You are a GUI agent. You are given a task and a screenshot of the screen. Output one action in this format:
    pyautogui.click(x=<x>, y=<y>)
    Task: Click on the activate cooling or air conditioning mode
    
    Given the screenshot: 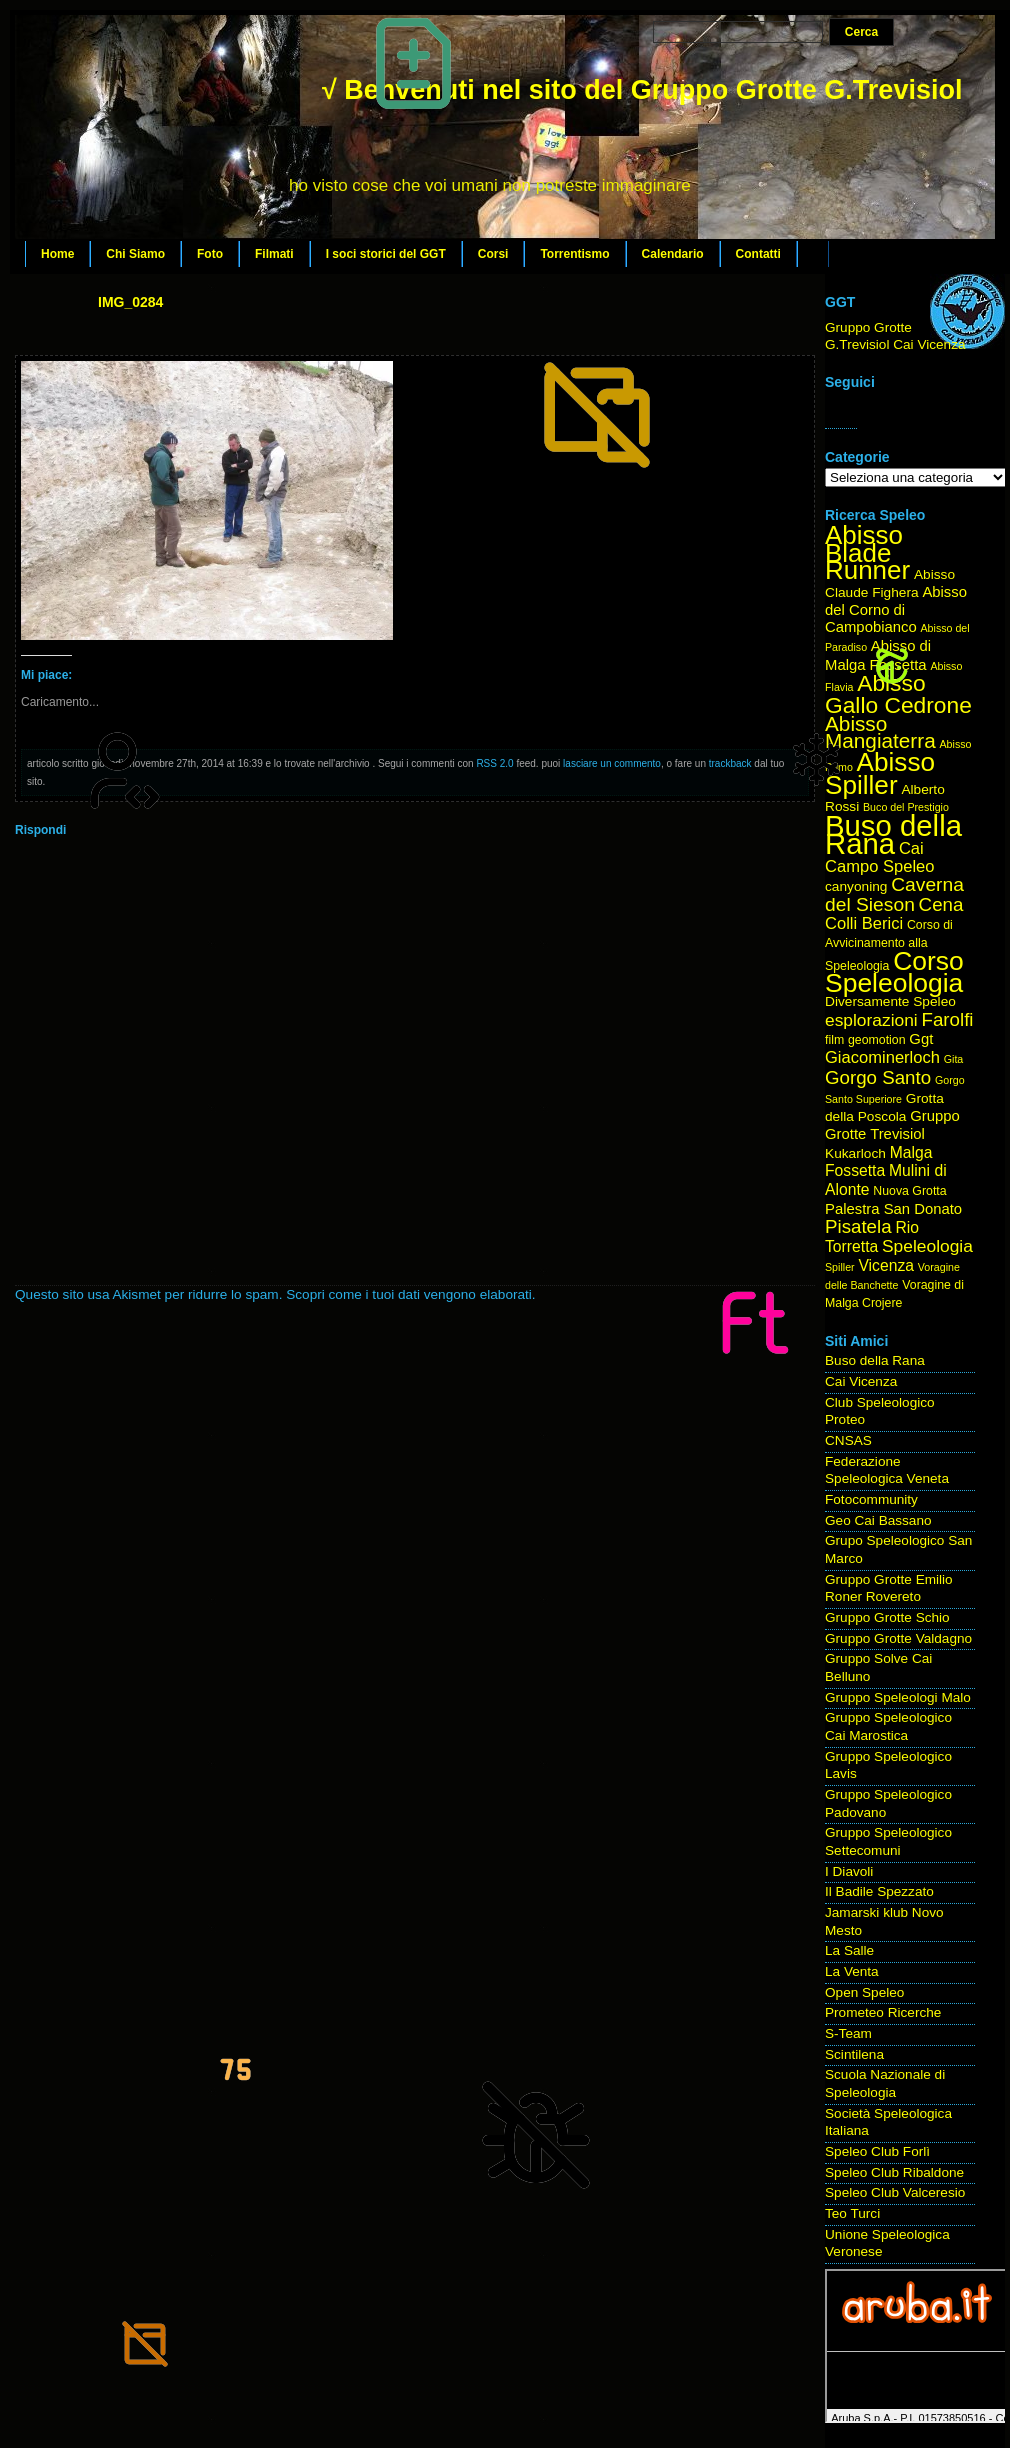 What is the action you would take?
    pyautogui.click(x=816, y=759)
    